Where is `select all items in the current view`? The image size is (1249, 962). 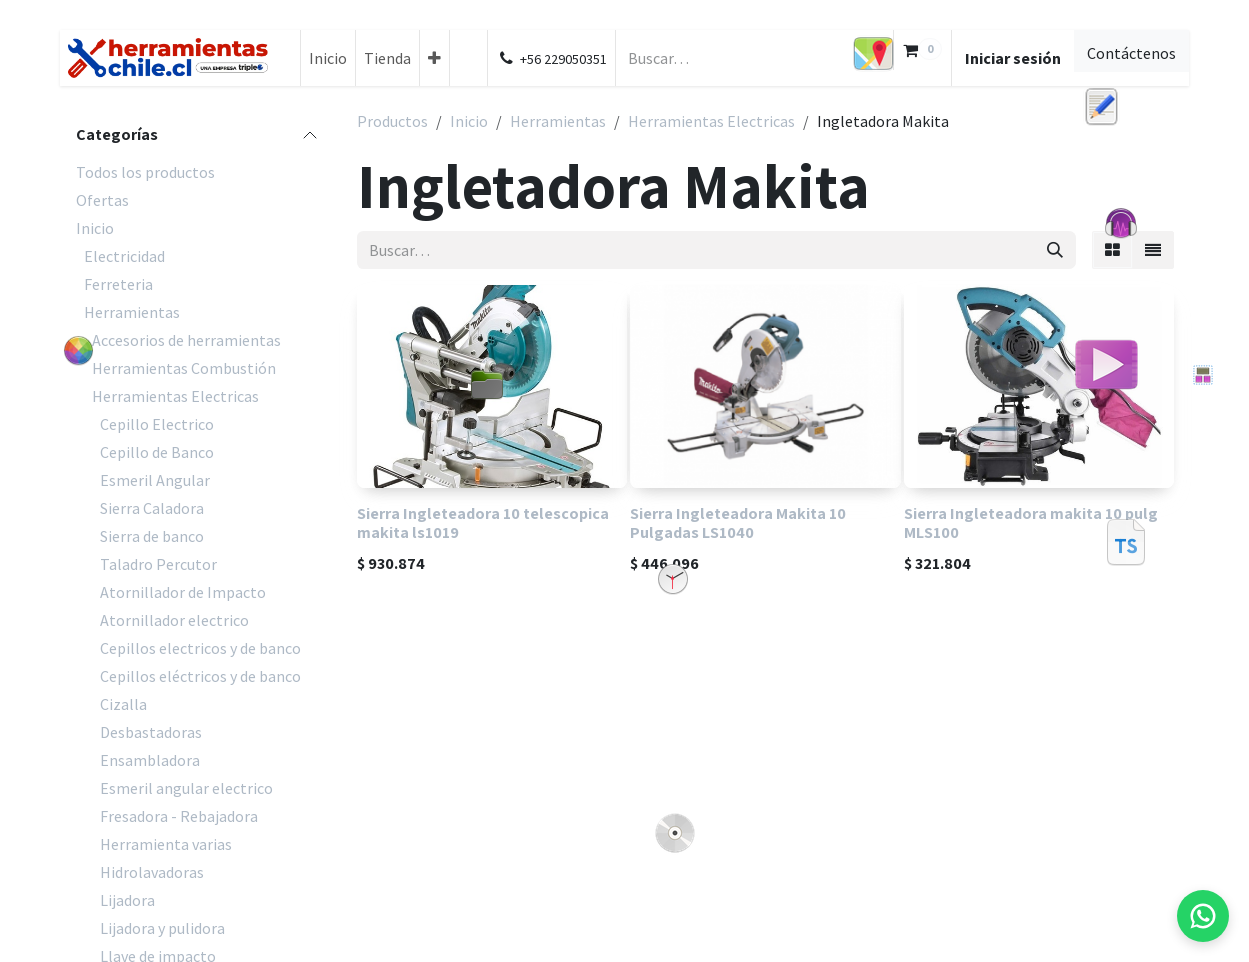 select all items in the current view is located at coordinates (1203, 375).